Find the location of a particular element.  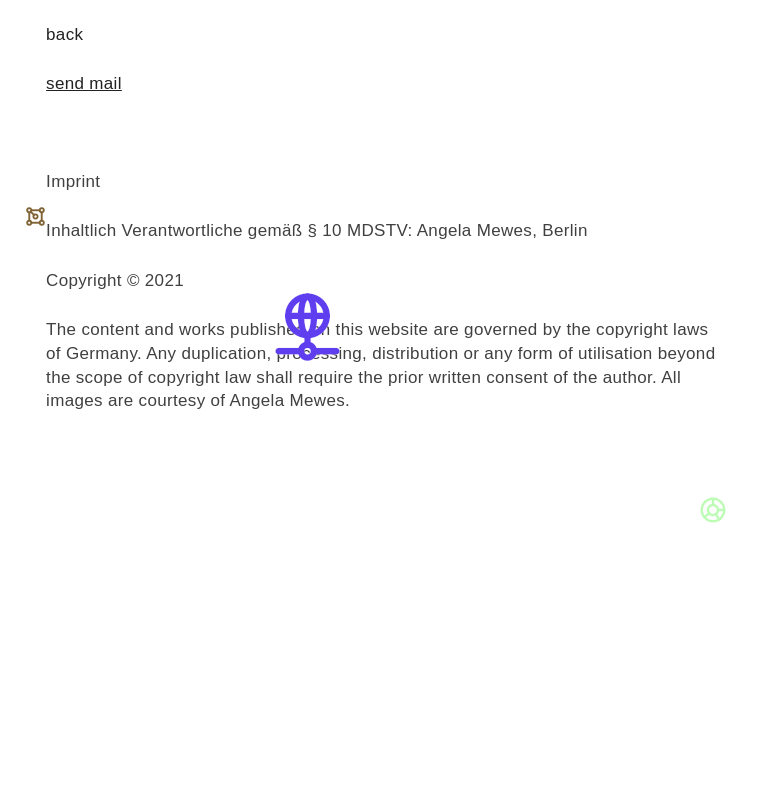

view complex network topology is located at coordinates (35, 216).